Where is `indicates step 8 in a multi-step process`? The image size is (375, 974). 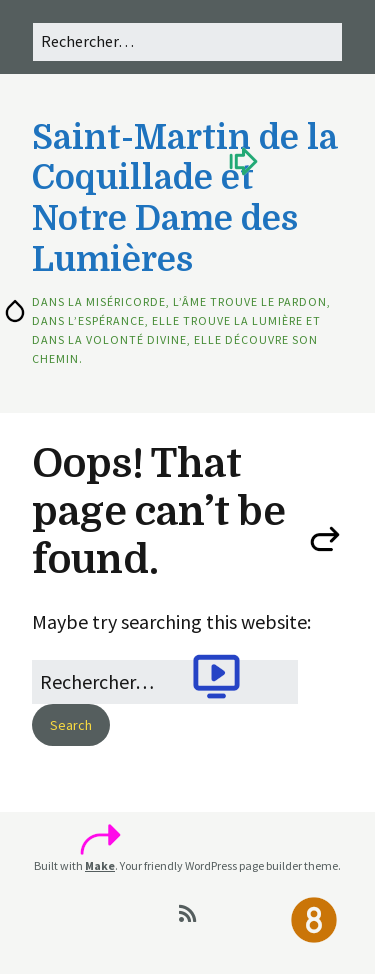 indicates step 8 in a multi-step process is located at coordinates (314, 920).